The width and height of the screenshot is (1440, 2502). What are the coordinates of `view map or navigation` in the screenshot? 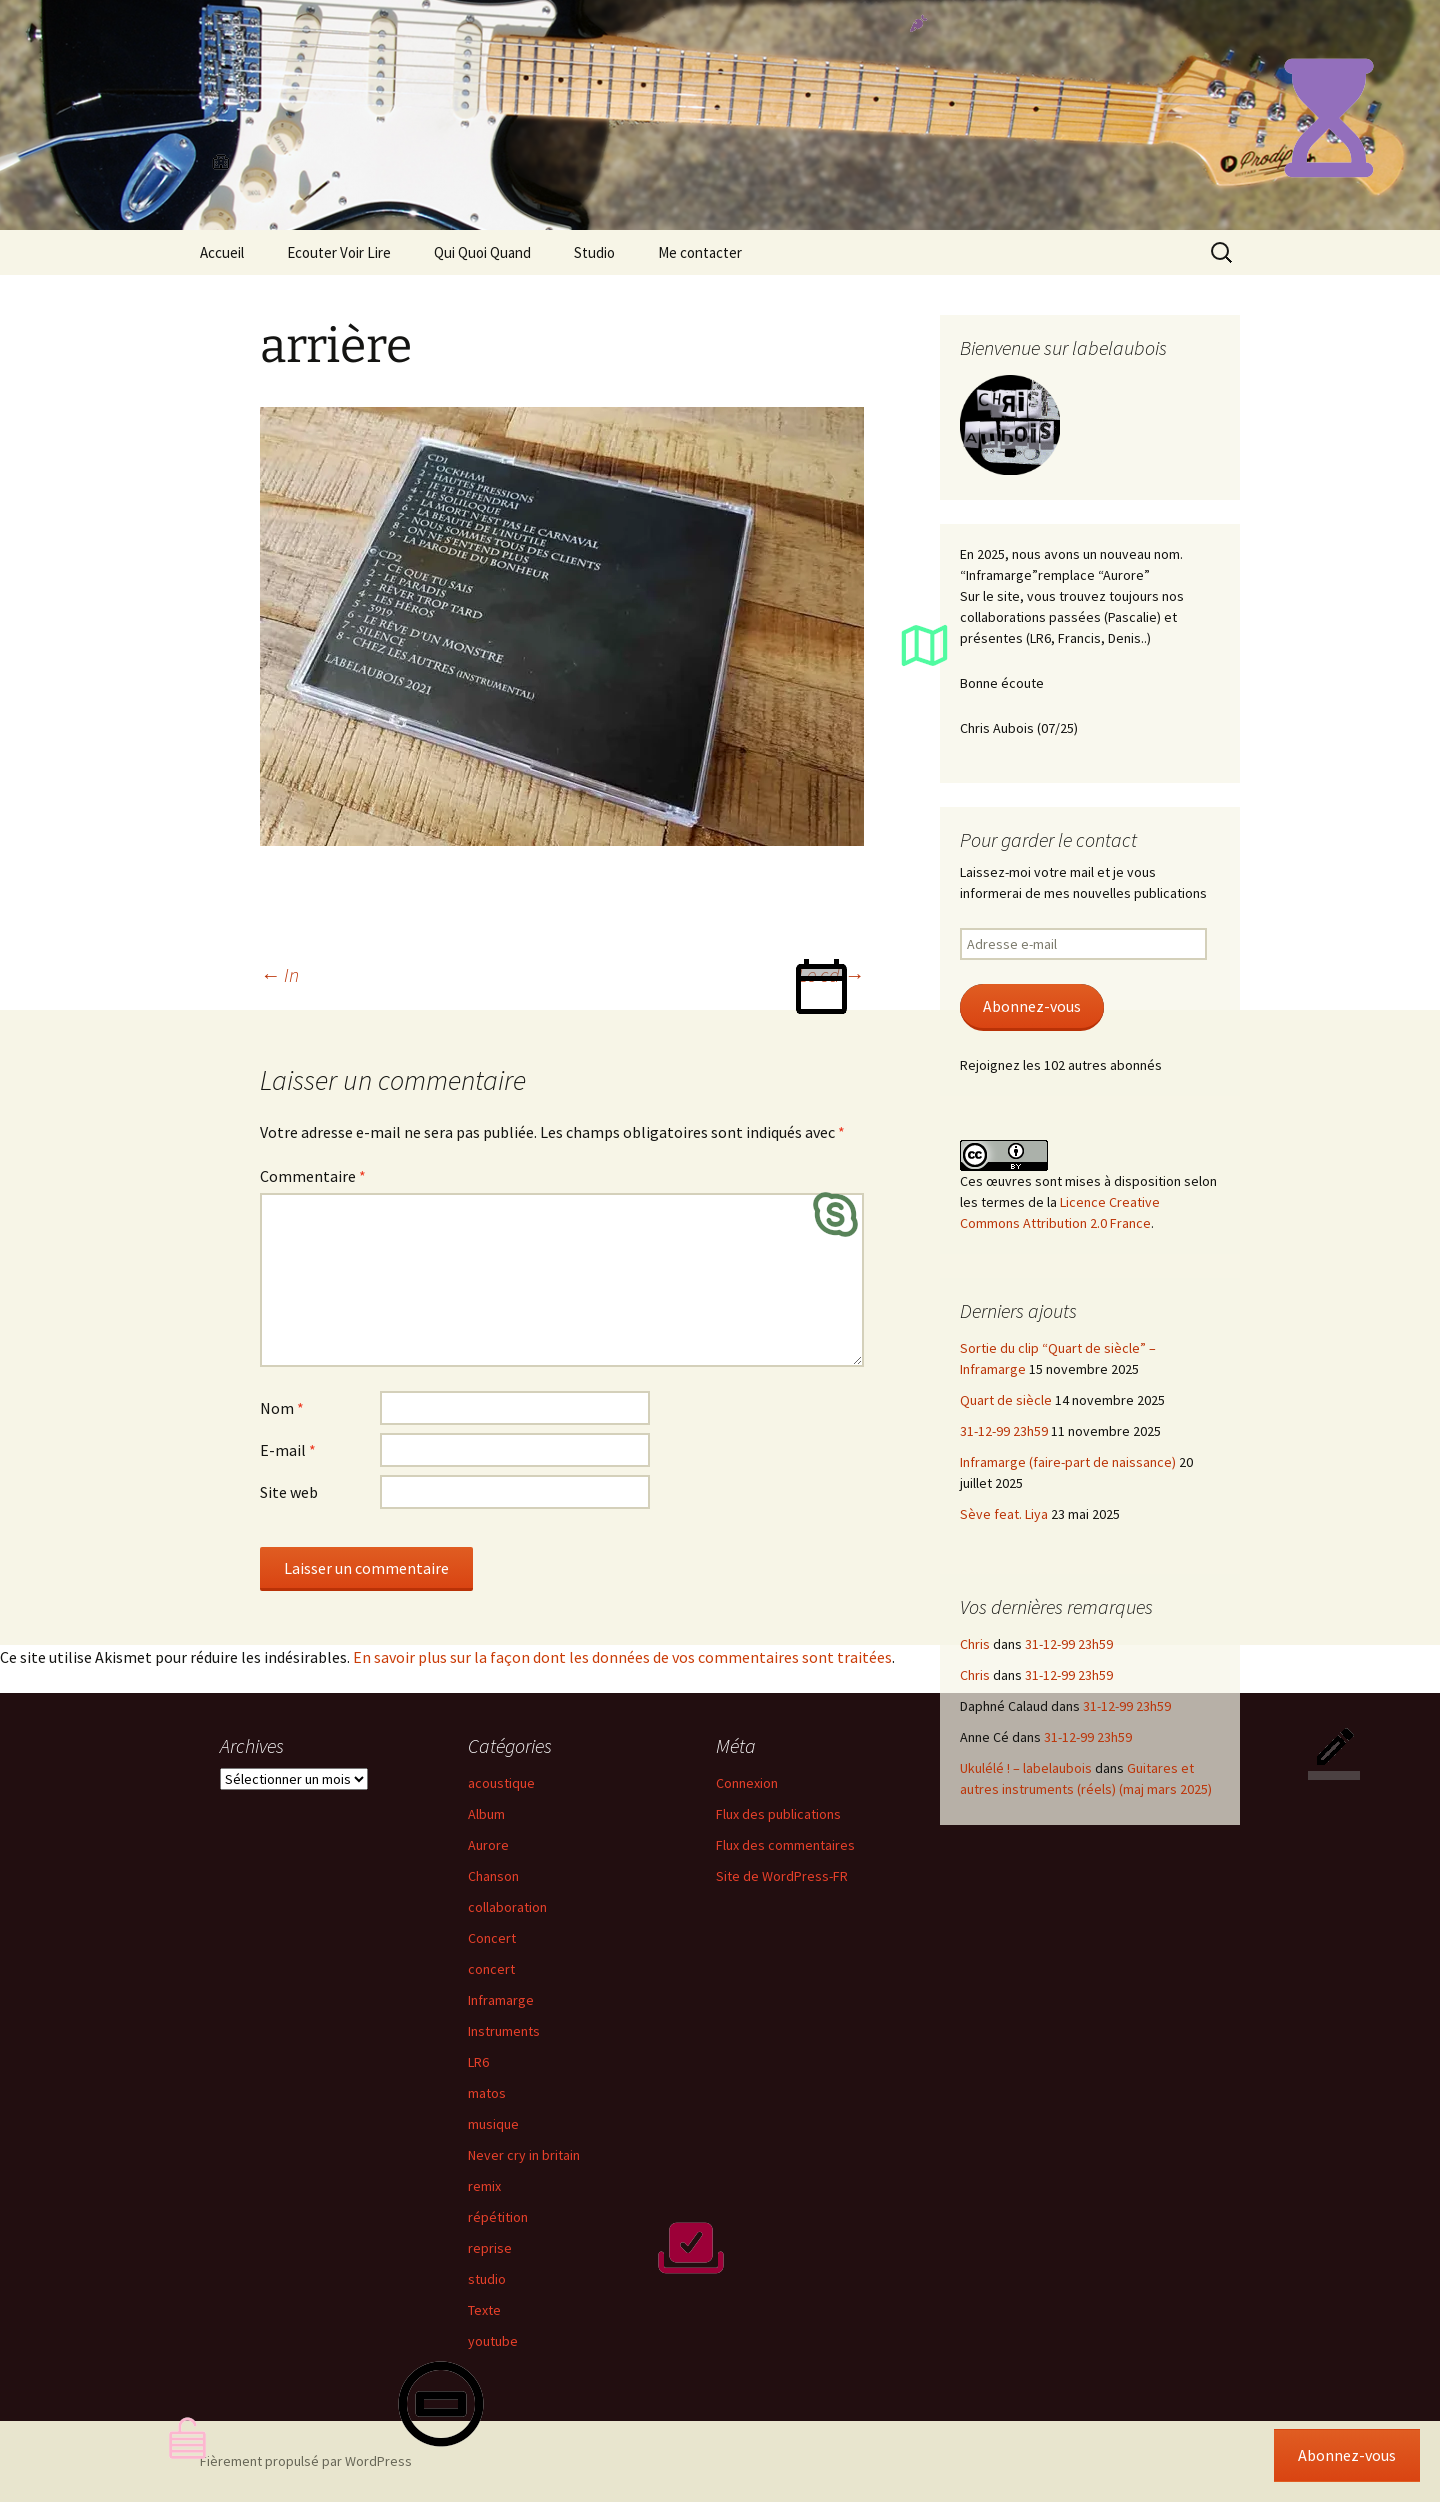 It's located at (924, 645).